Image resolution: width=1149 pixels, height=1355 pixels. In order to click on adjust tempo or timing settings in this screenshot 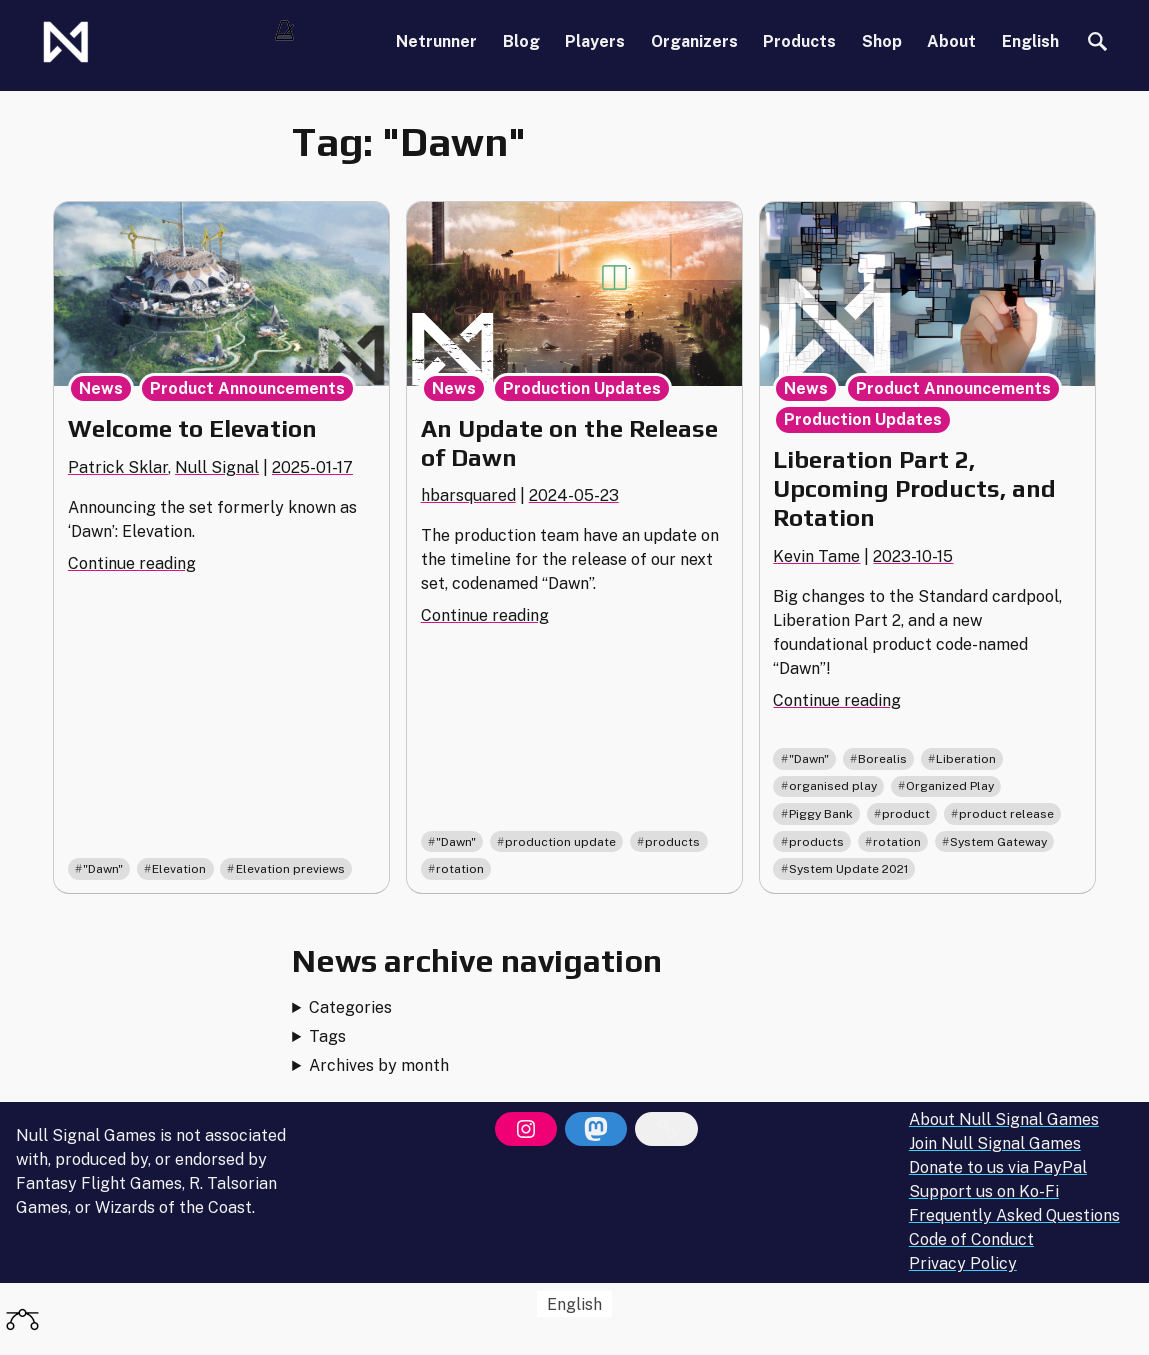, I will do `click(284, 30)`.